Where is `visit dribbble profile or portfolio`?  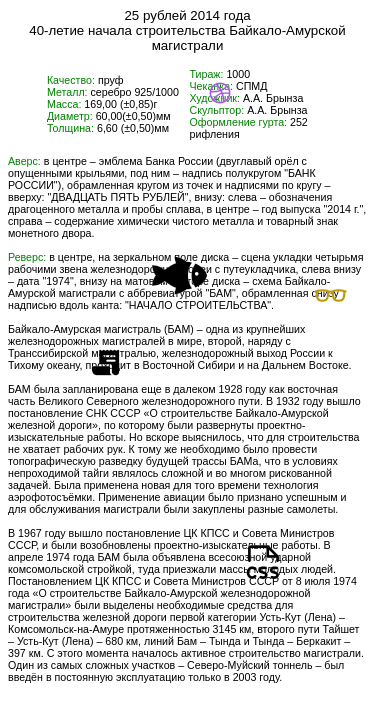
visit dribbble profile or portfolio is located at coordinates (220, 93).